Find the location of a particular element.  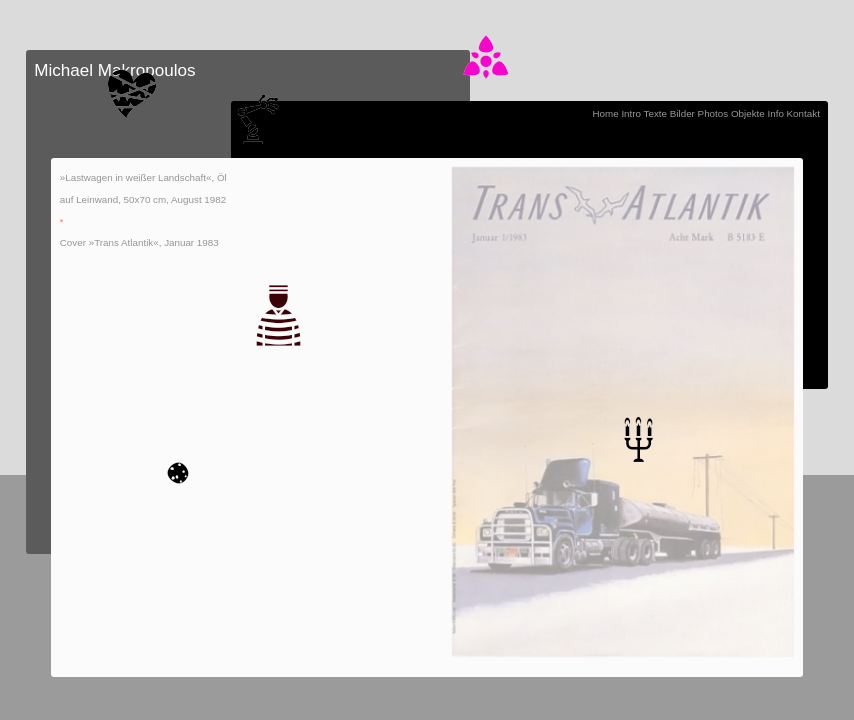

access robotic or automation controls is located at coordinates (256, 118).